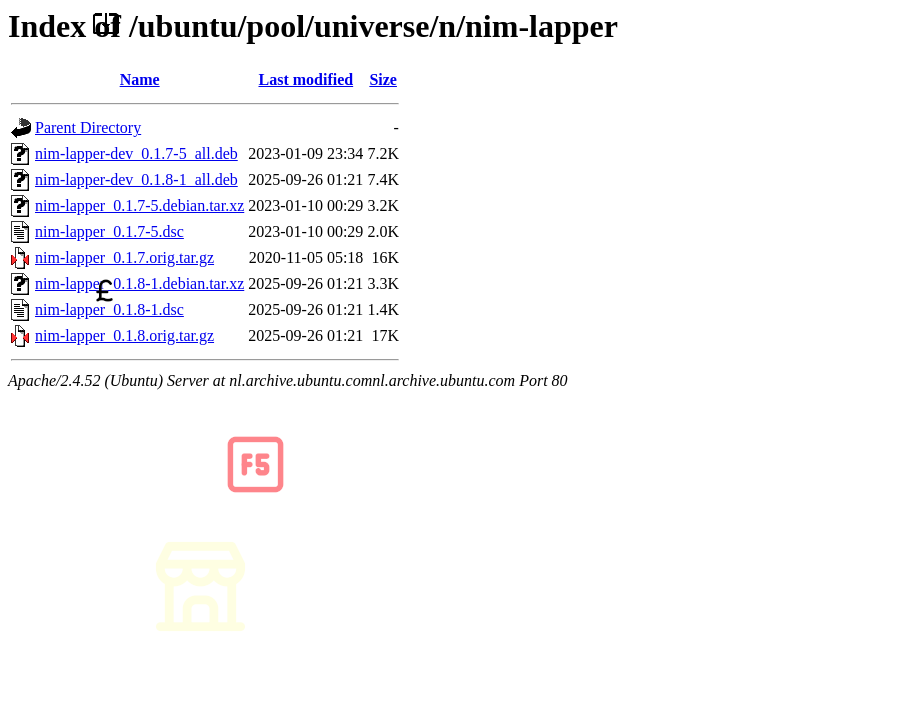 The width and height of the screenshot is (911, 720). Describe the element at coordinates (255, 464) in the screenshot. I see `refresh or reload the current page` at that location.